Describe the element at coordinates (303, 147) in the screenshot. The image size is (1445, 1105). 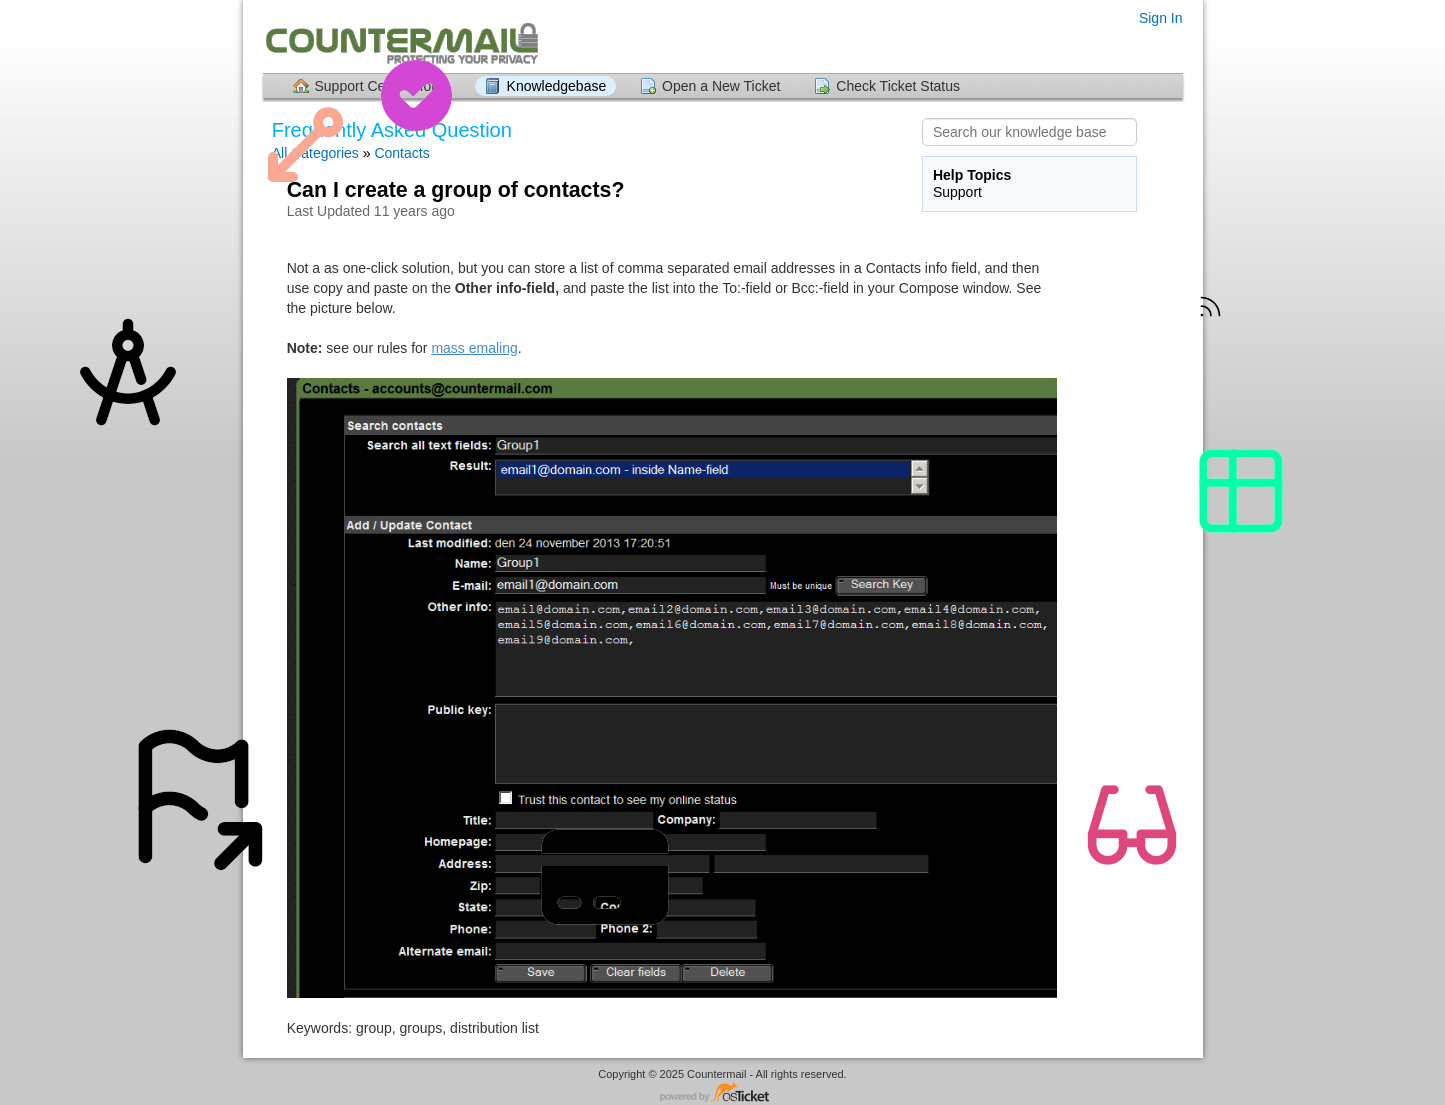
I see `move or navigate to the lower-left` at that location.